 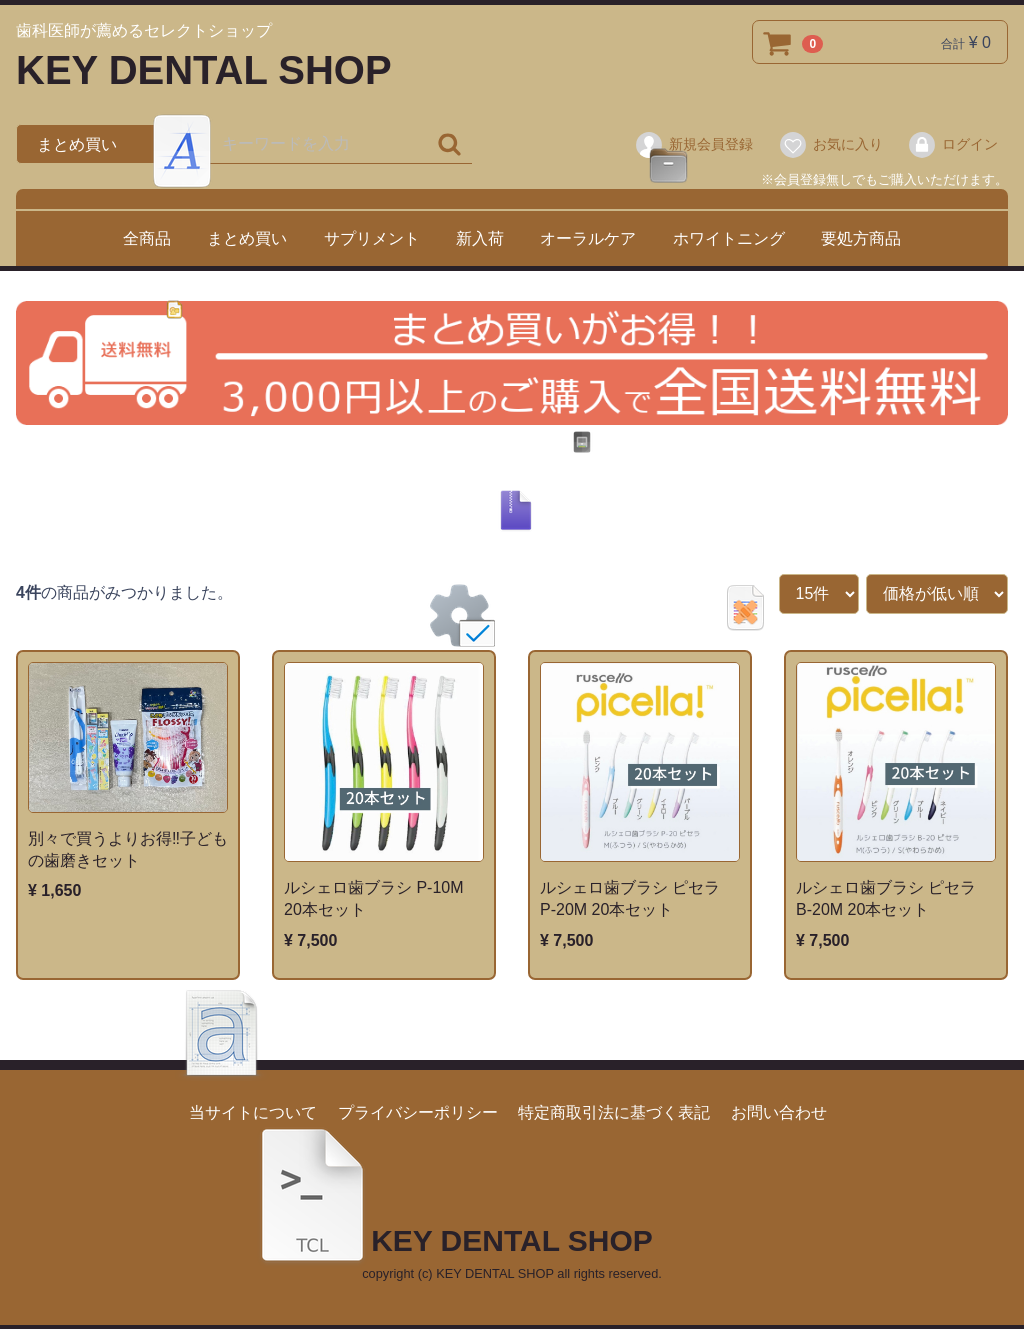 What do you see at coordinates (516, 511) in the screenshot?
I see `a compressed bzdvi document file` at bounding box center [516, 511].